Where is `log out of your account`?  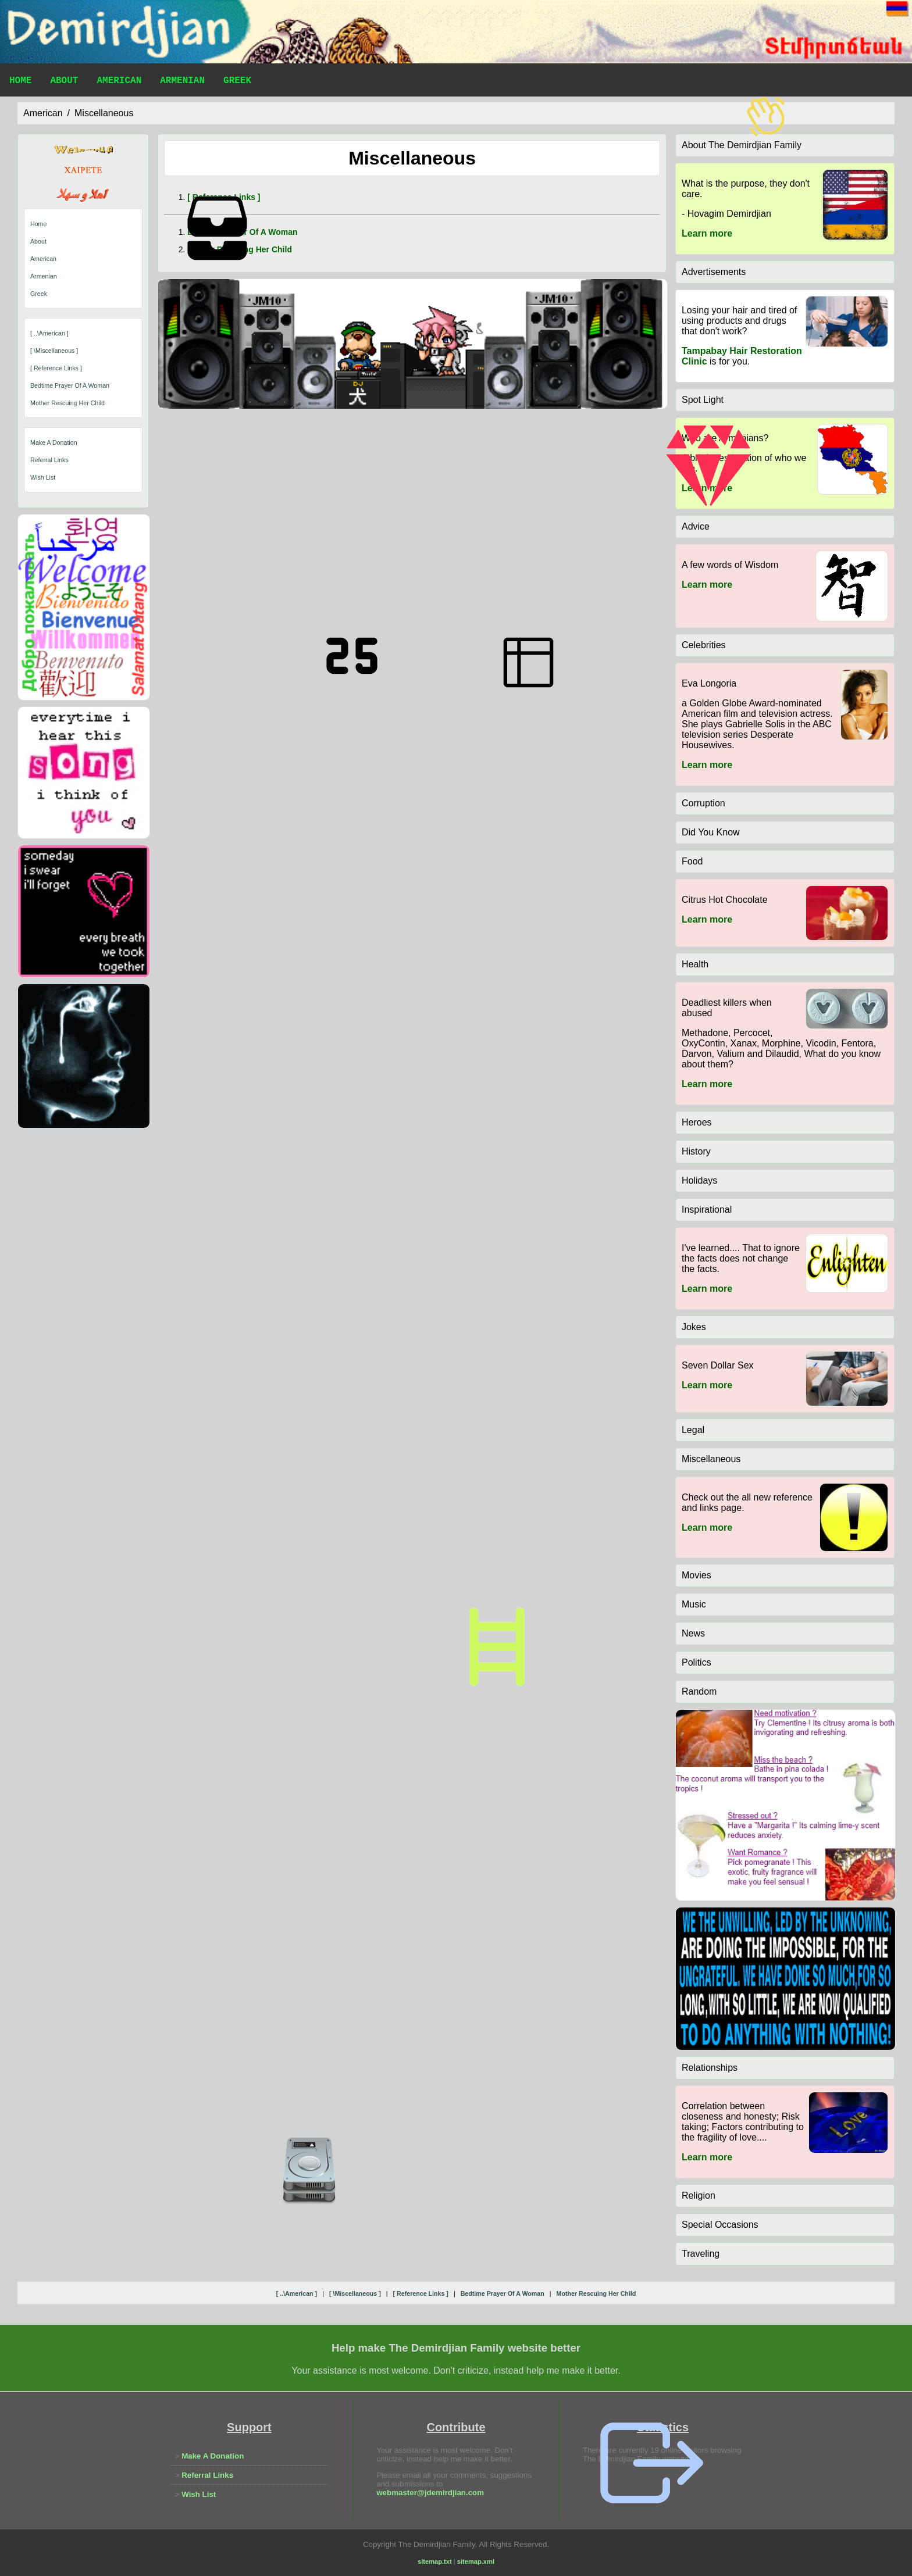 log out of your account is located at coordinates (651, 2463).